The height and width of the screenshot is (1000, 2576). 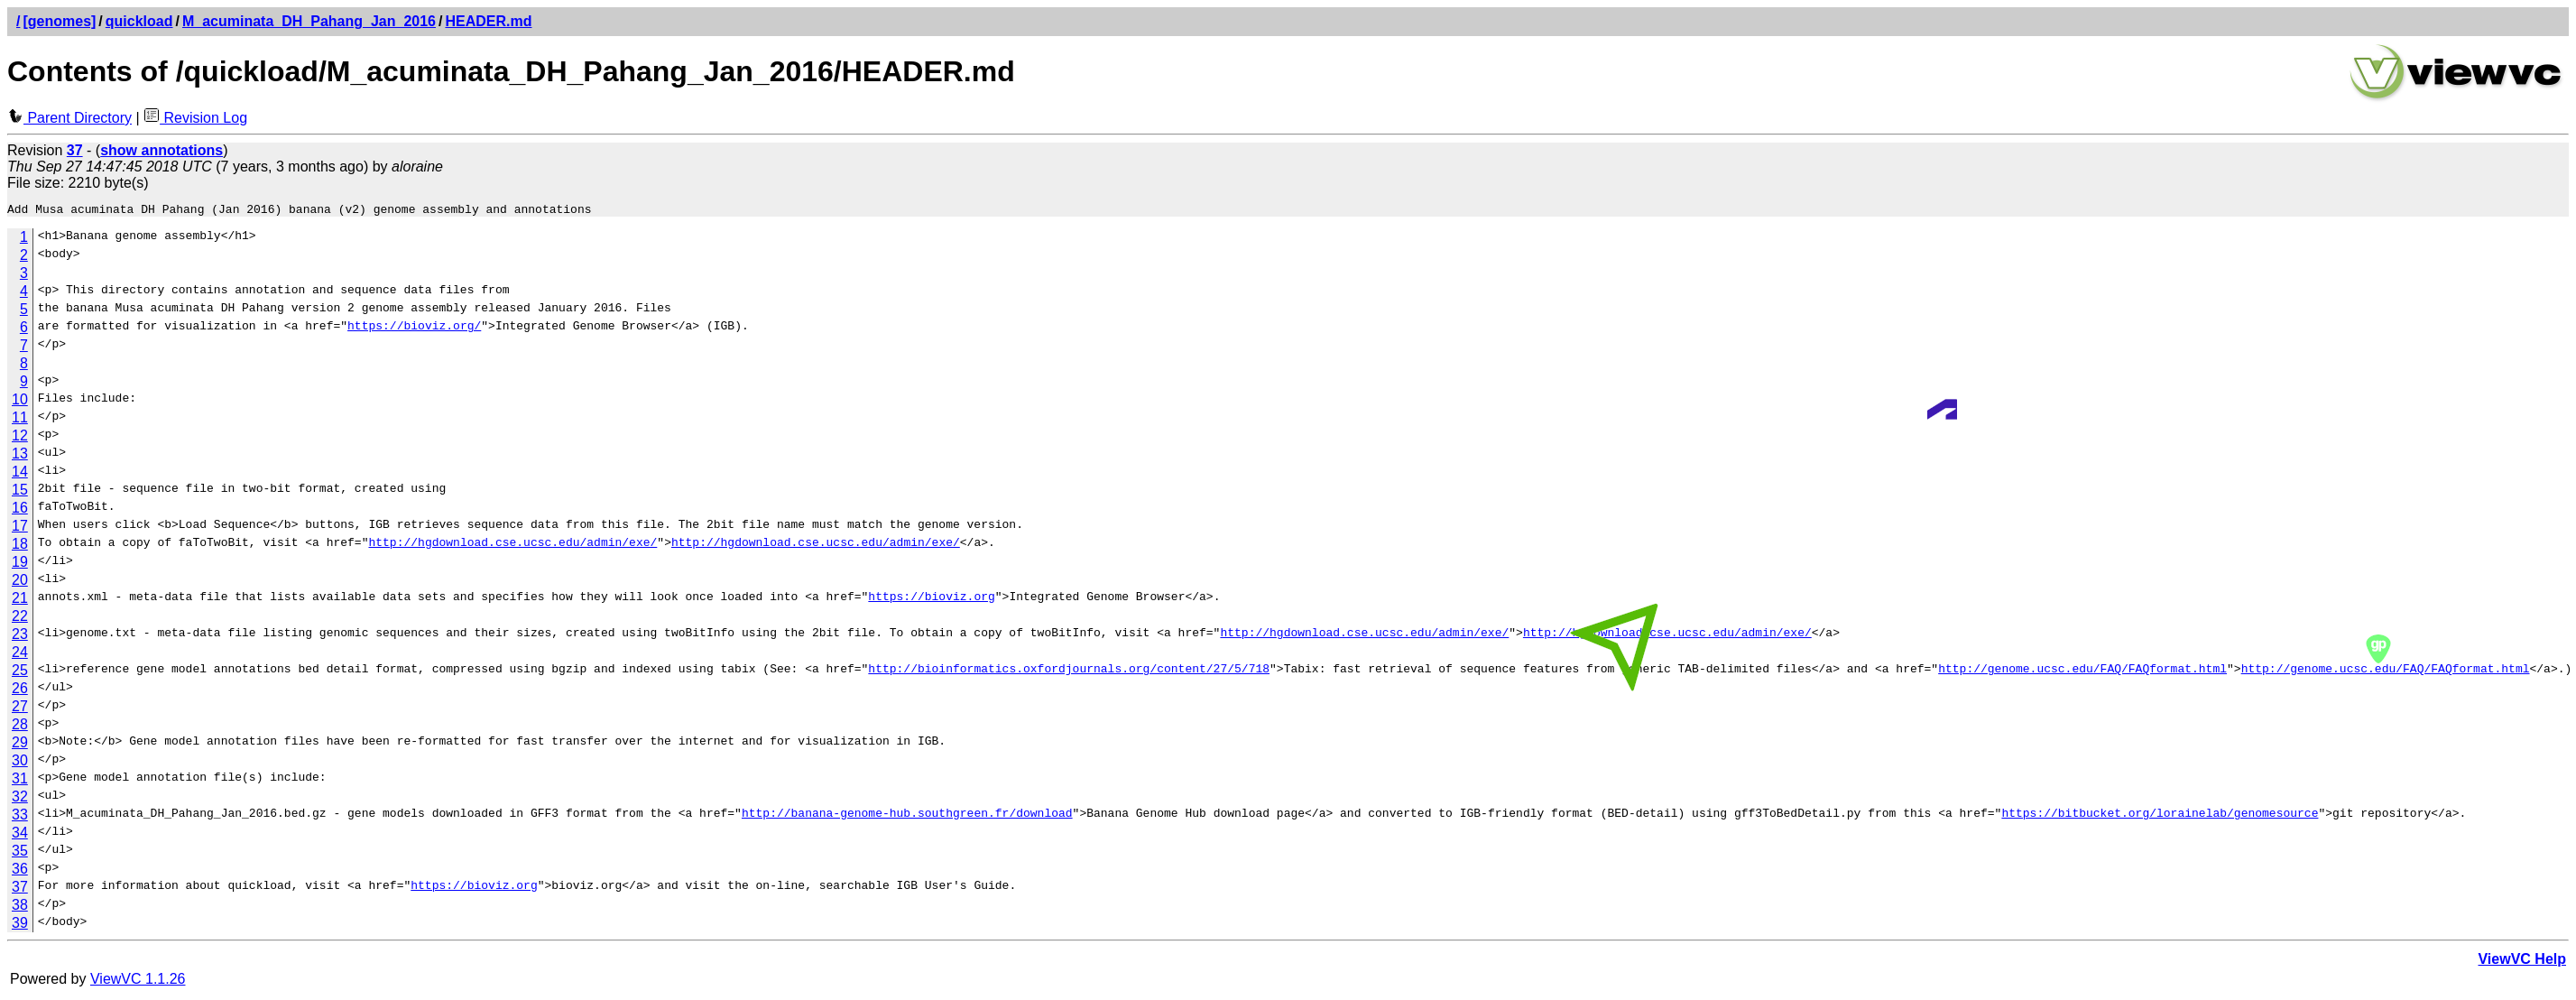 I want to click on open guitar pro application, so click(x=2378, y=649).